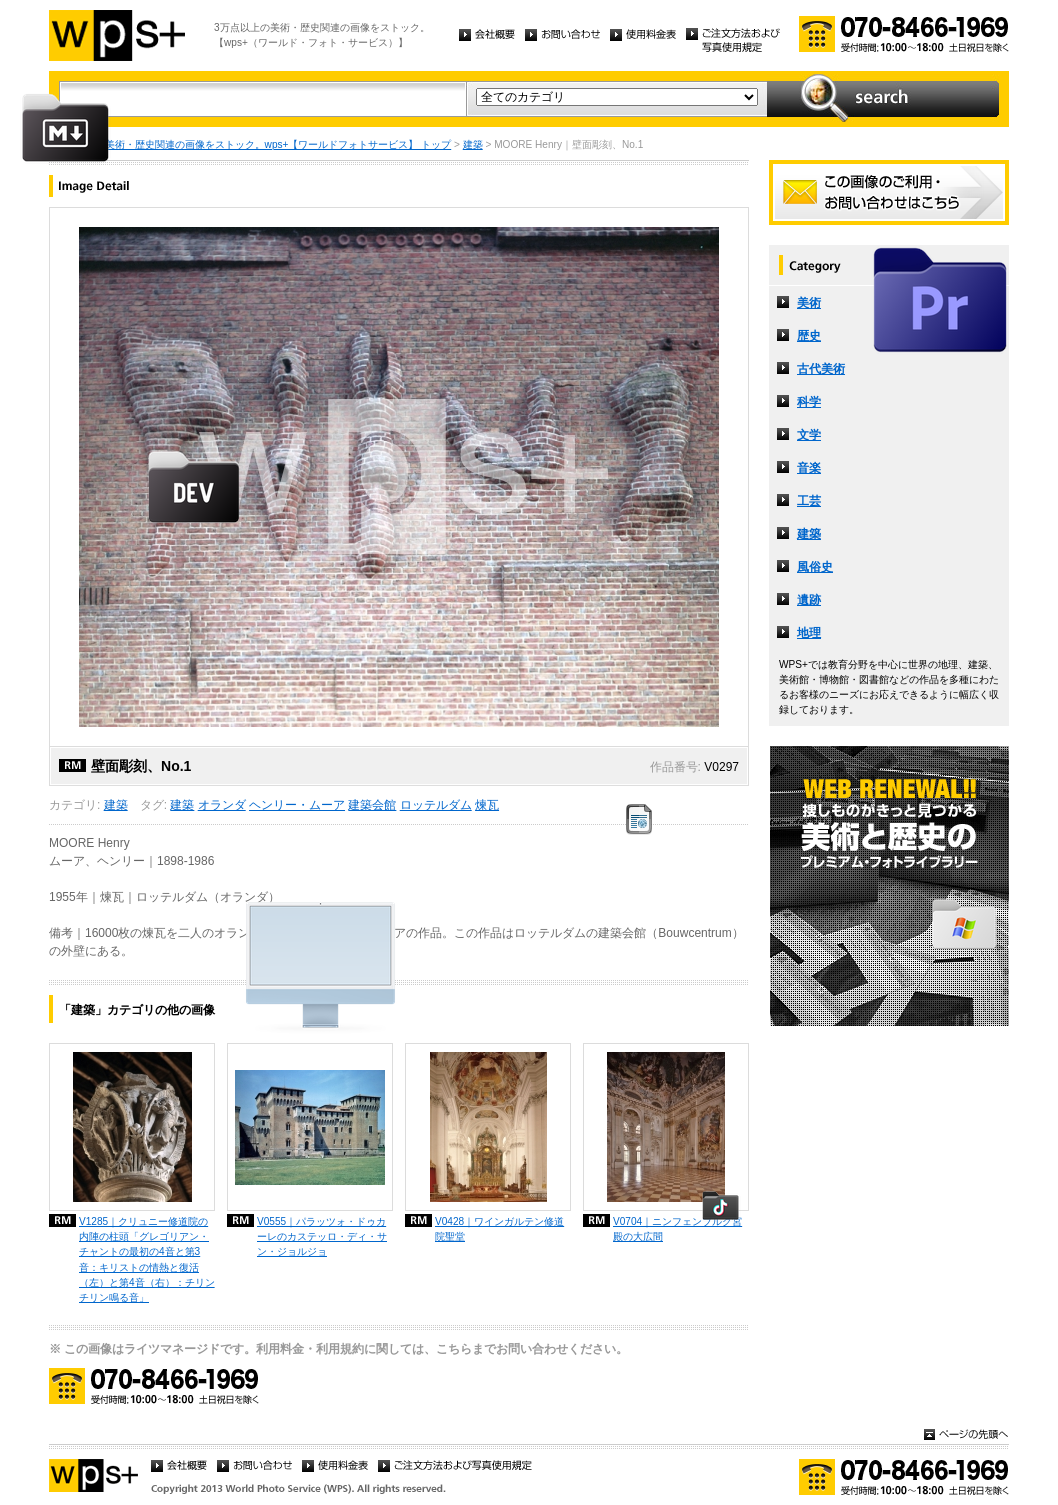 The width and height of the screenshot is (1058, 1505). I want to click on open folder containing TikTok downloads, so click(720, 1206).